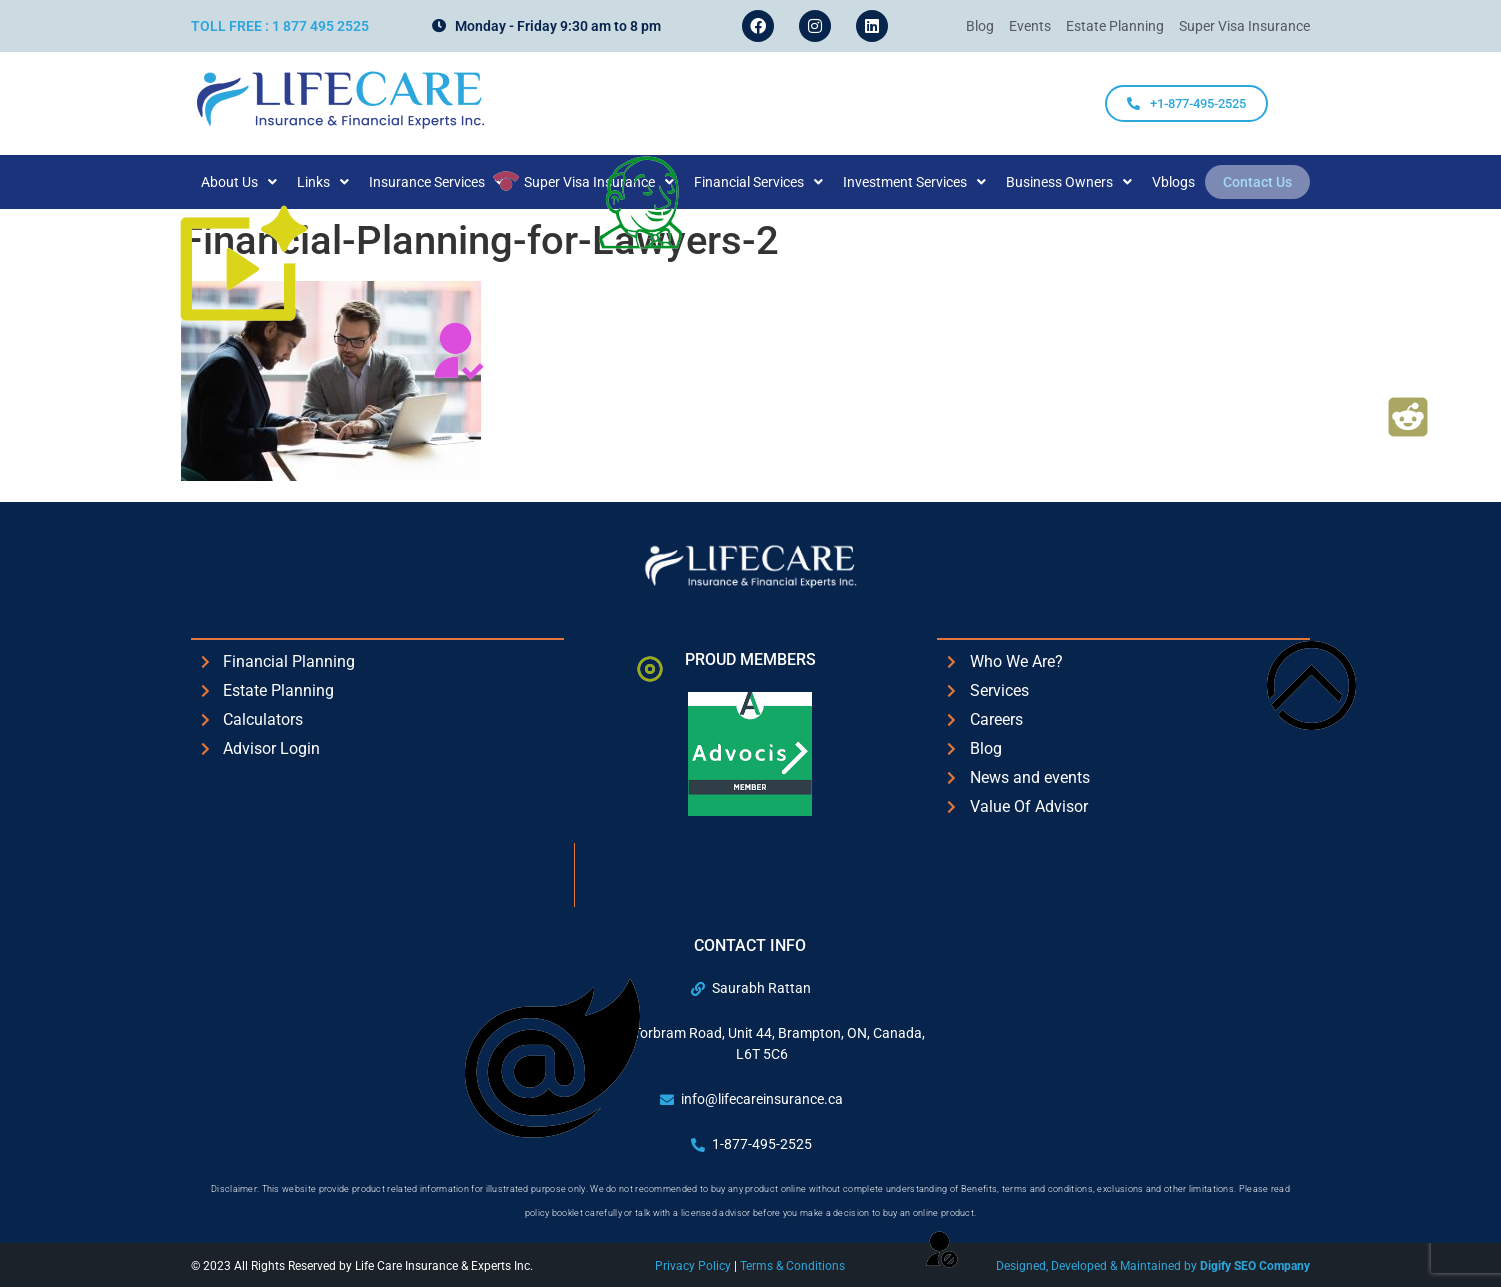 The image size is (1501, 1287). I want to click on open the openHAB smart home dashboard, so click(1311, 685).